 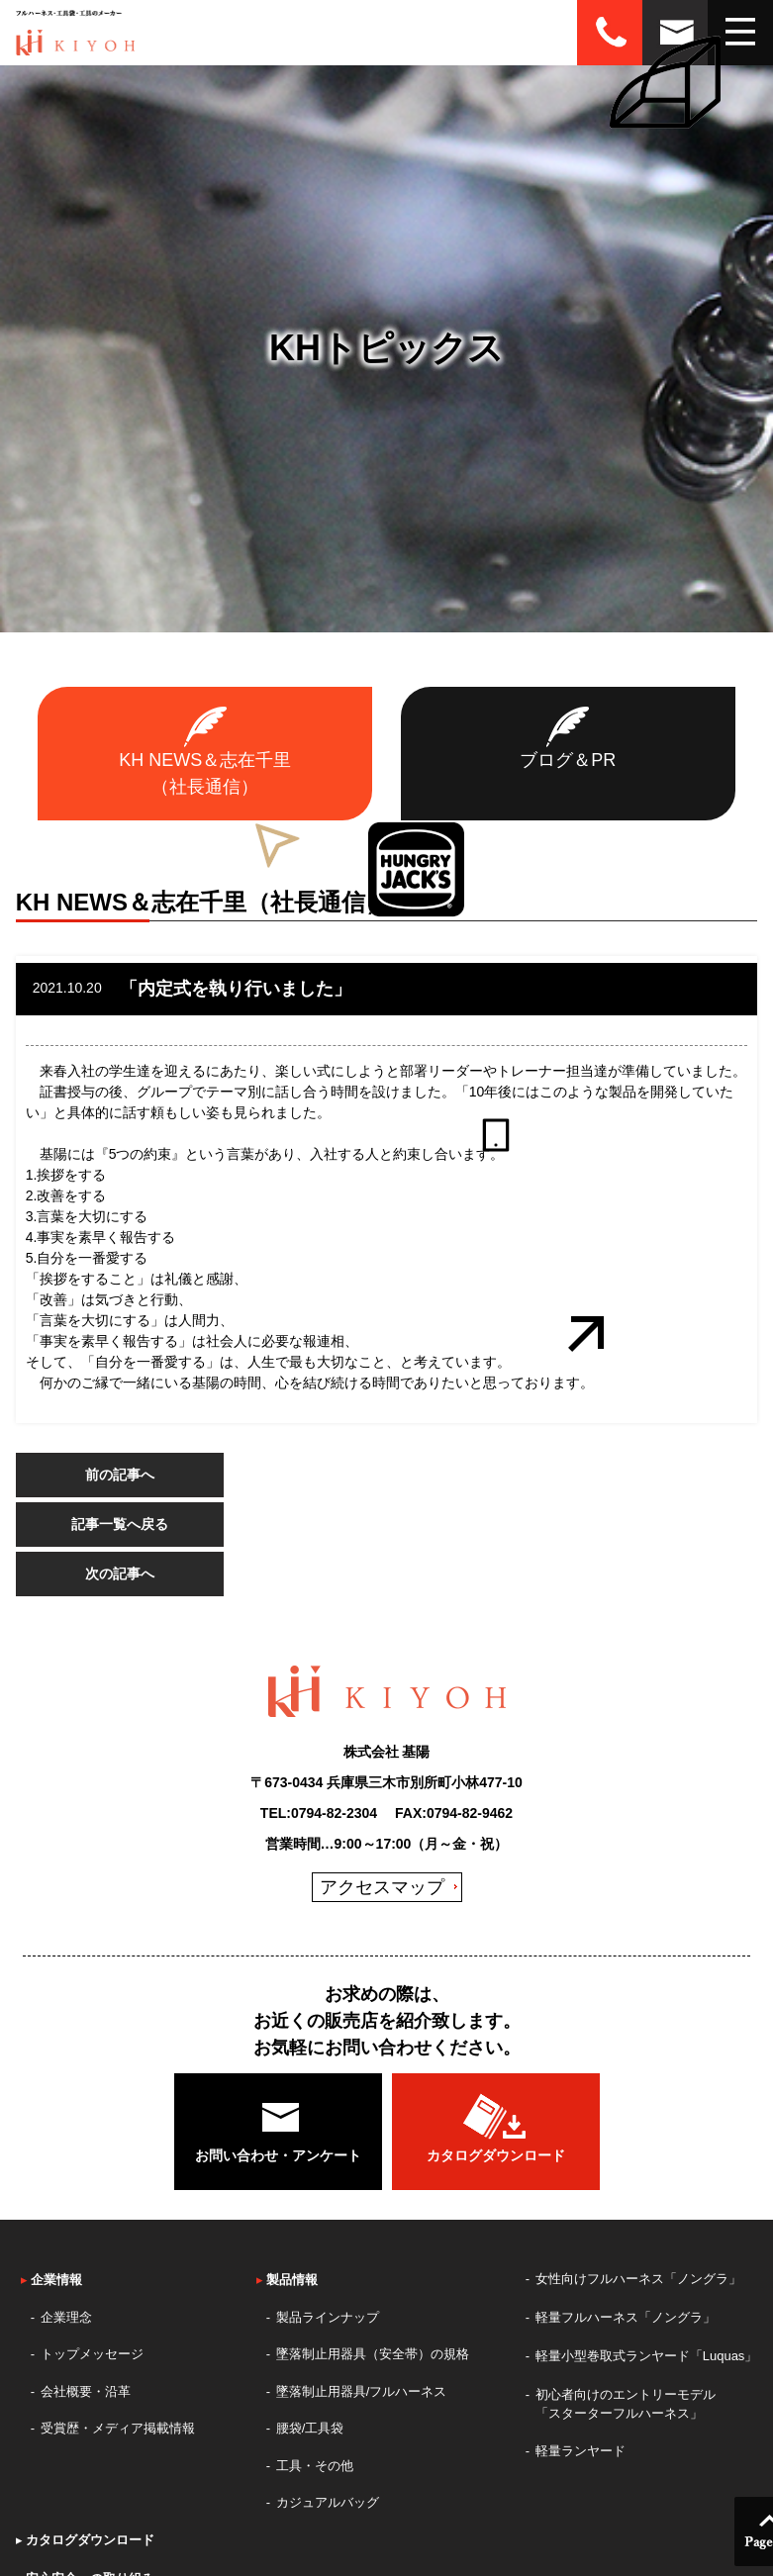 I want to click on tap to navigate to this location, so click(x=277, y=845).